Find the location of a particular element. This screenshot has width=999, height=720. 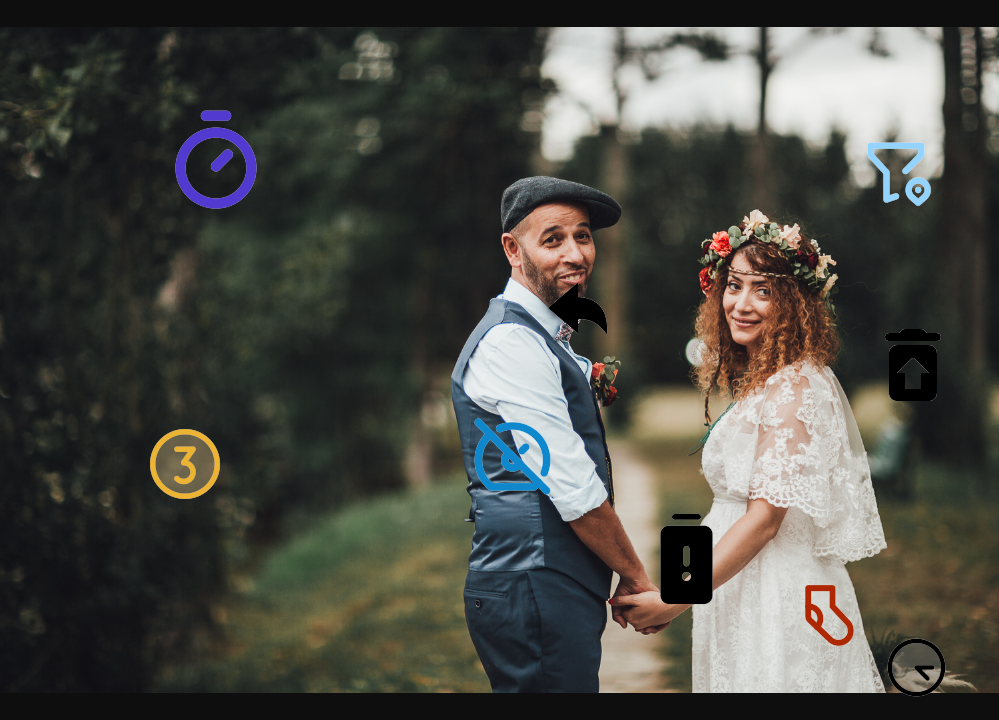

view clothing or apparel category is located at coordinates (829, 615).